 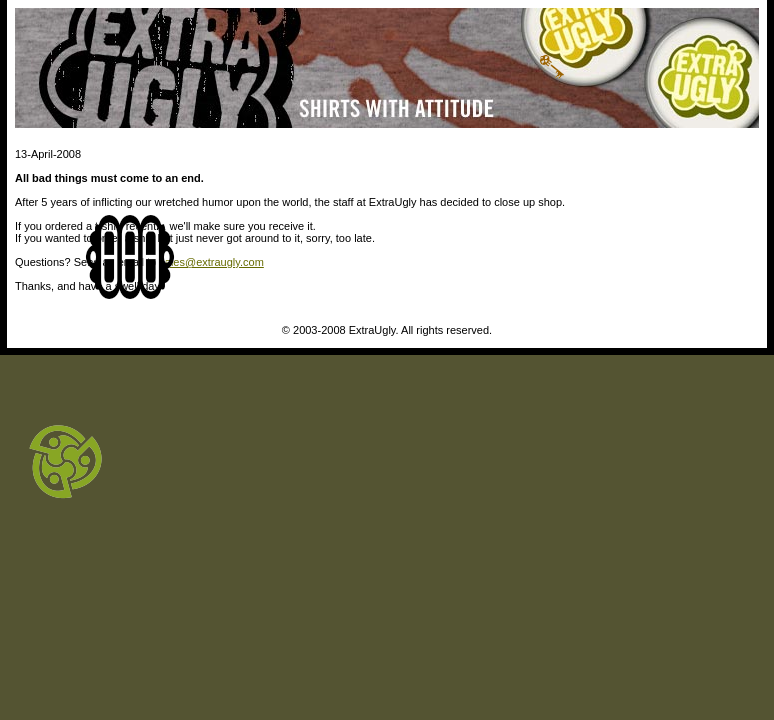 I want to click on indicates maximum security or multi-factor authentication enabled, so click(x=65, y=461).